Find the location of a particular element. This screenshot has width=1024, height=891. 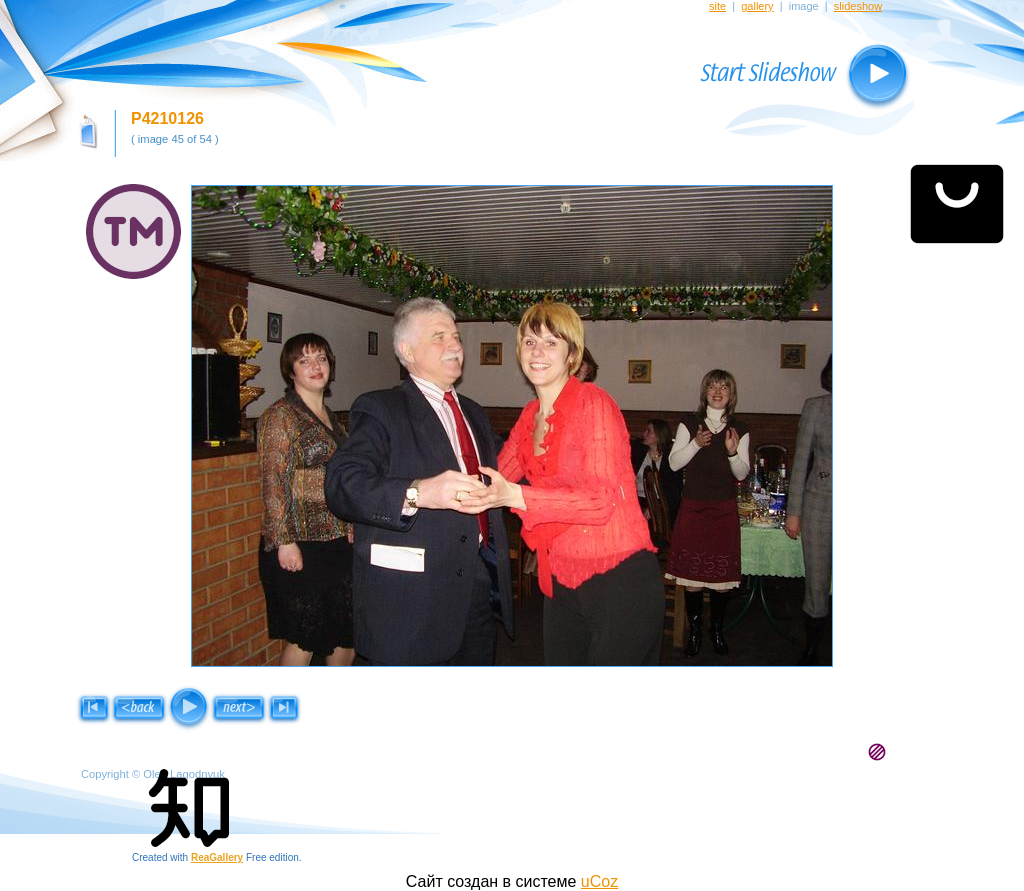

indicates trademarked content or branding is located at coordinates (133, 231).